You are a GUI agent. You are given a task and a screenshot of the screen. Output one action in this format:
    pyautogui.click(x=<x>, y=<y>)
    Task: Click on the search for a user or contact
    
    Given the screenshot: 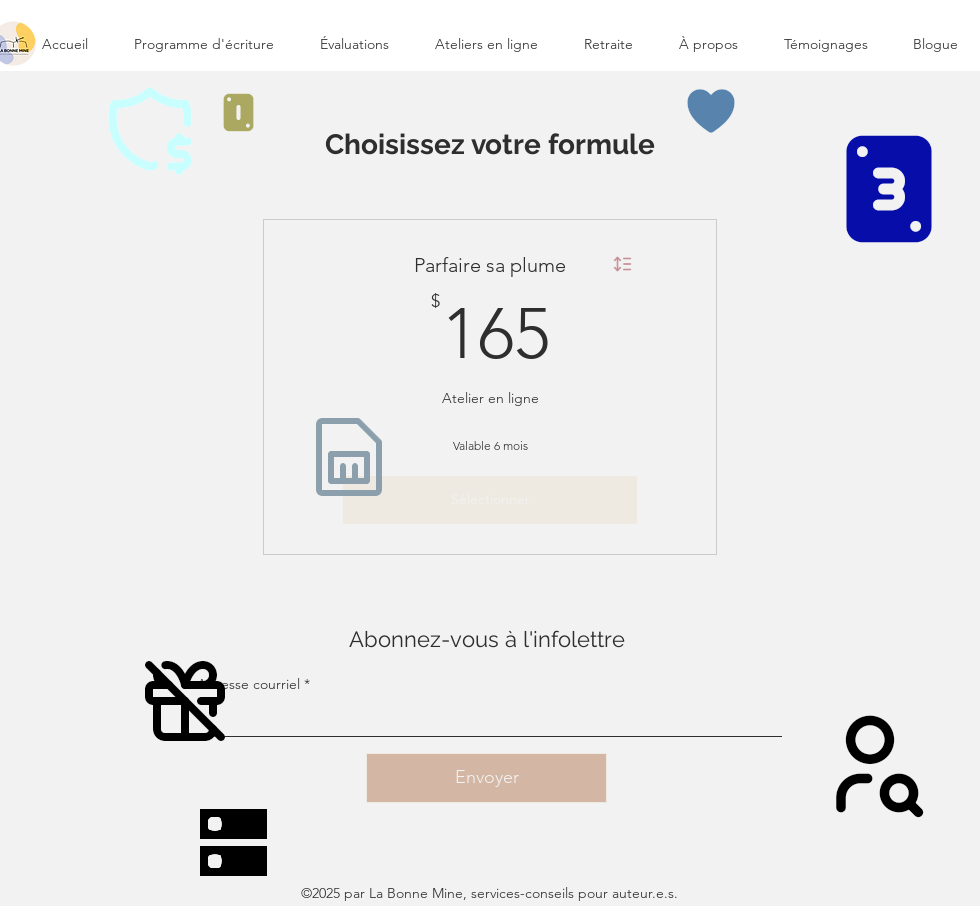 What is the action you would take?
    pyautogui.click(x=870, y=764)
    